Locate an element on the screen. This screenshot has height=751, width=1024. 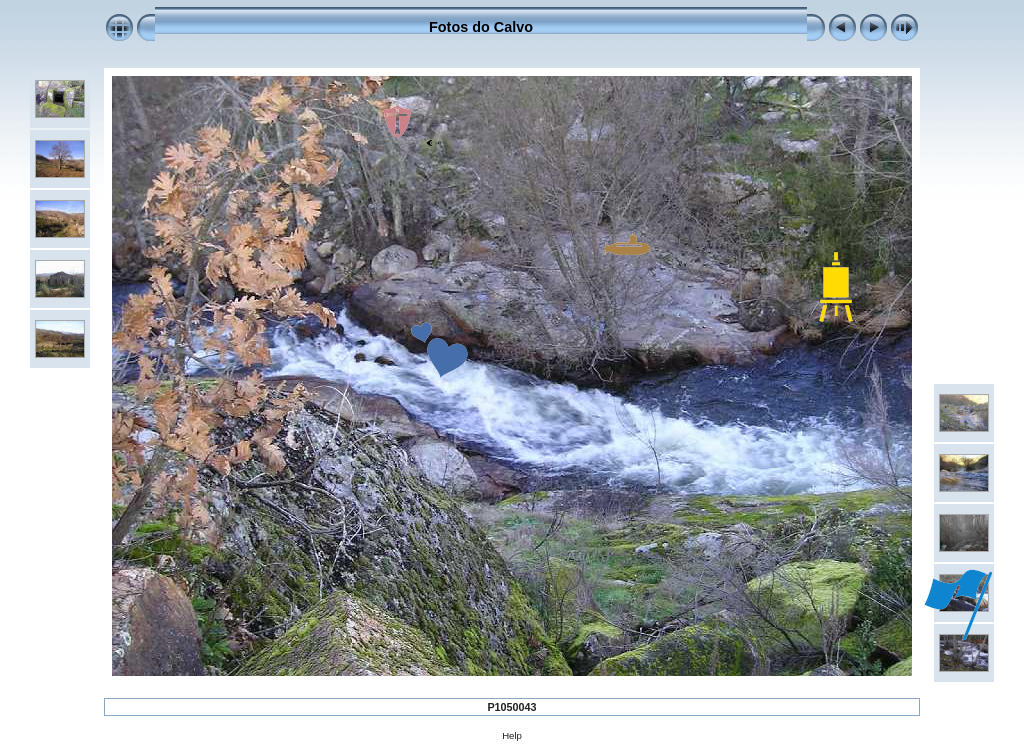
water your plants is located at coordinates (207, 482).